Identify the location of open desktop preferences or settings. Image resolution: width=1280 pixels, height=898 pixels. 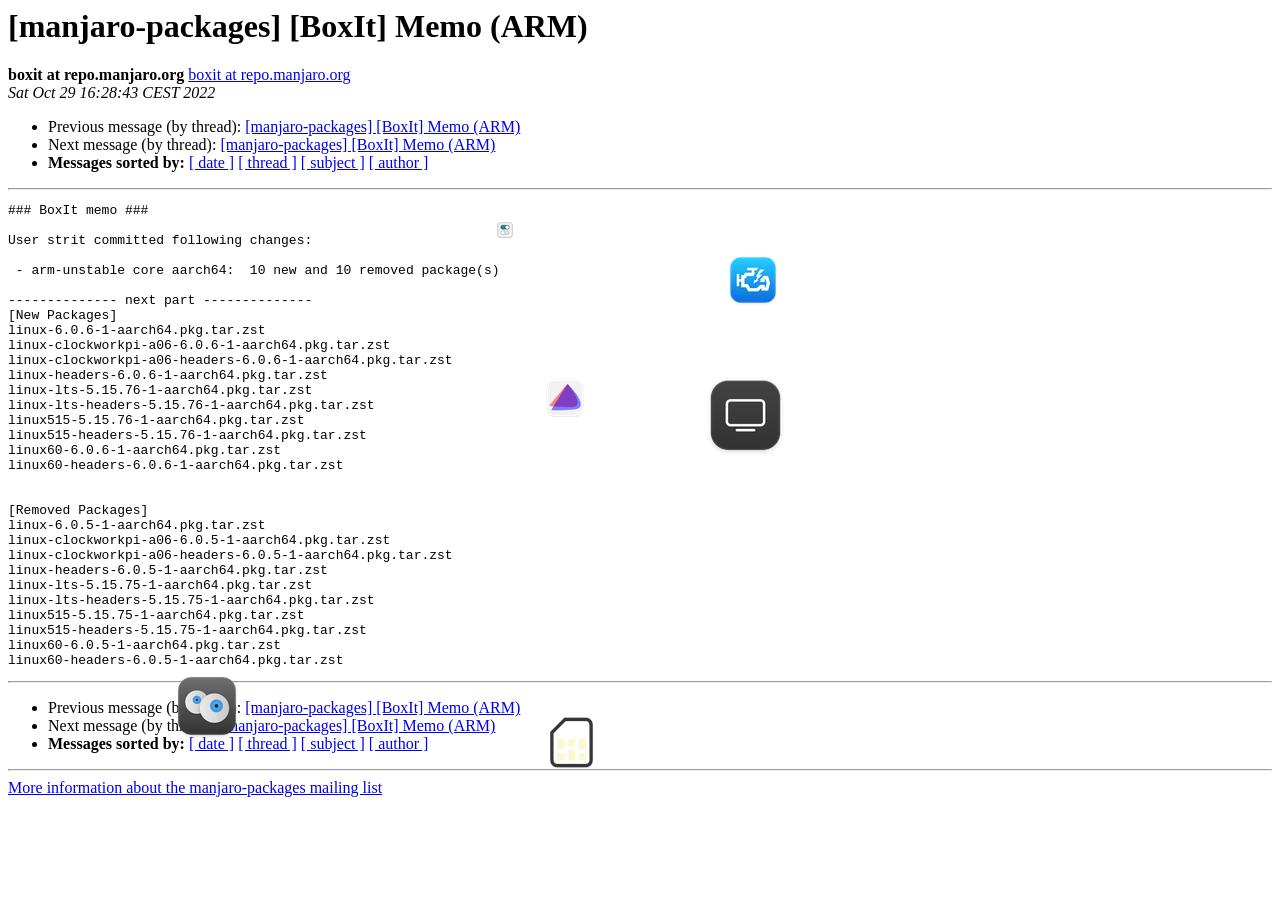
(505, 230).